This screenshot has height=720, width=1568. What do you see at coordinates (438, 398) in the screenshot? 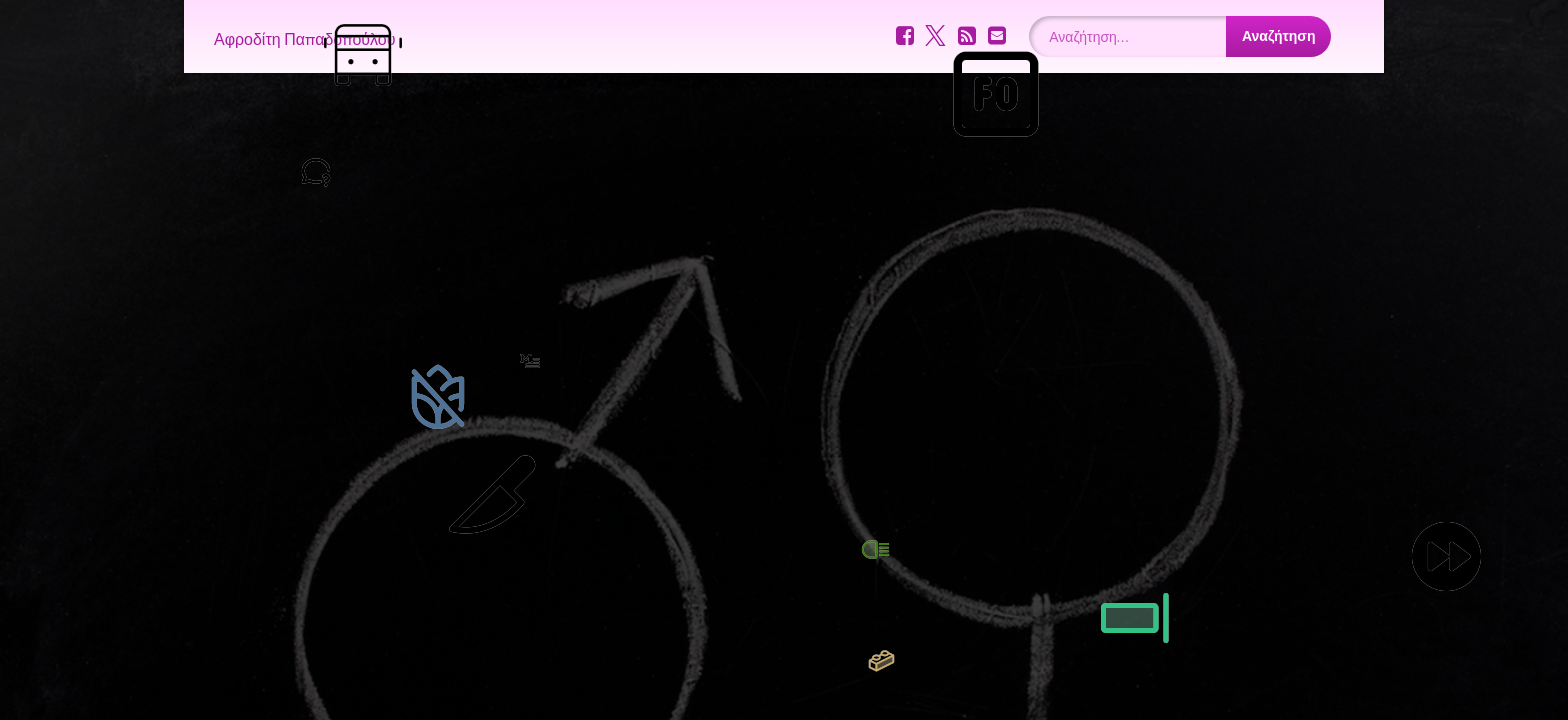
I see `indicates gluten-free or grain-free option` at bounding box center [438, 398].